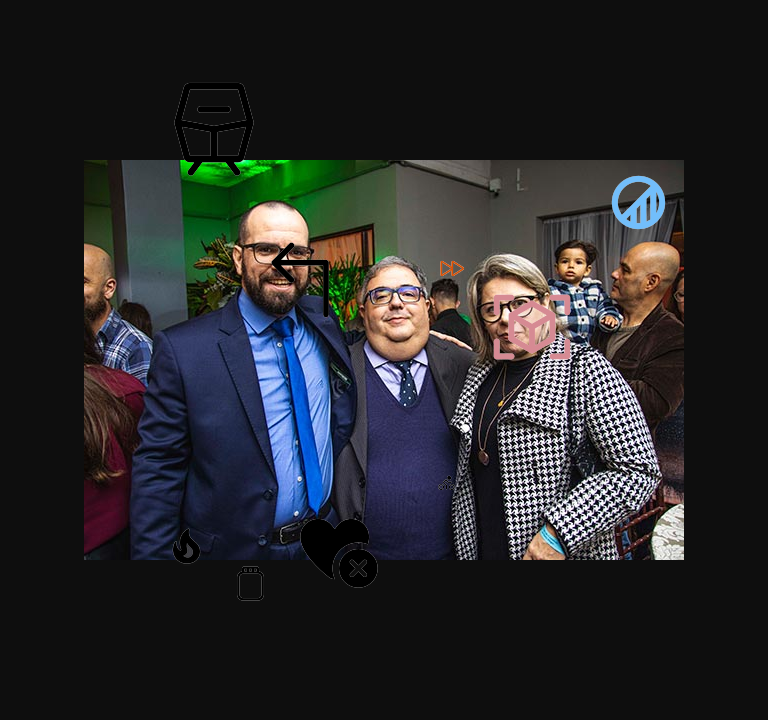 Image resolution: width=768 pixels, height=720 pixels. What do you see at coordinates (339, 549) in the screenshot?
I see `remove item from favorites` at bounding box center [339, 549].